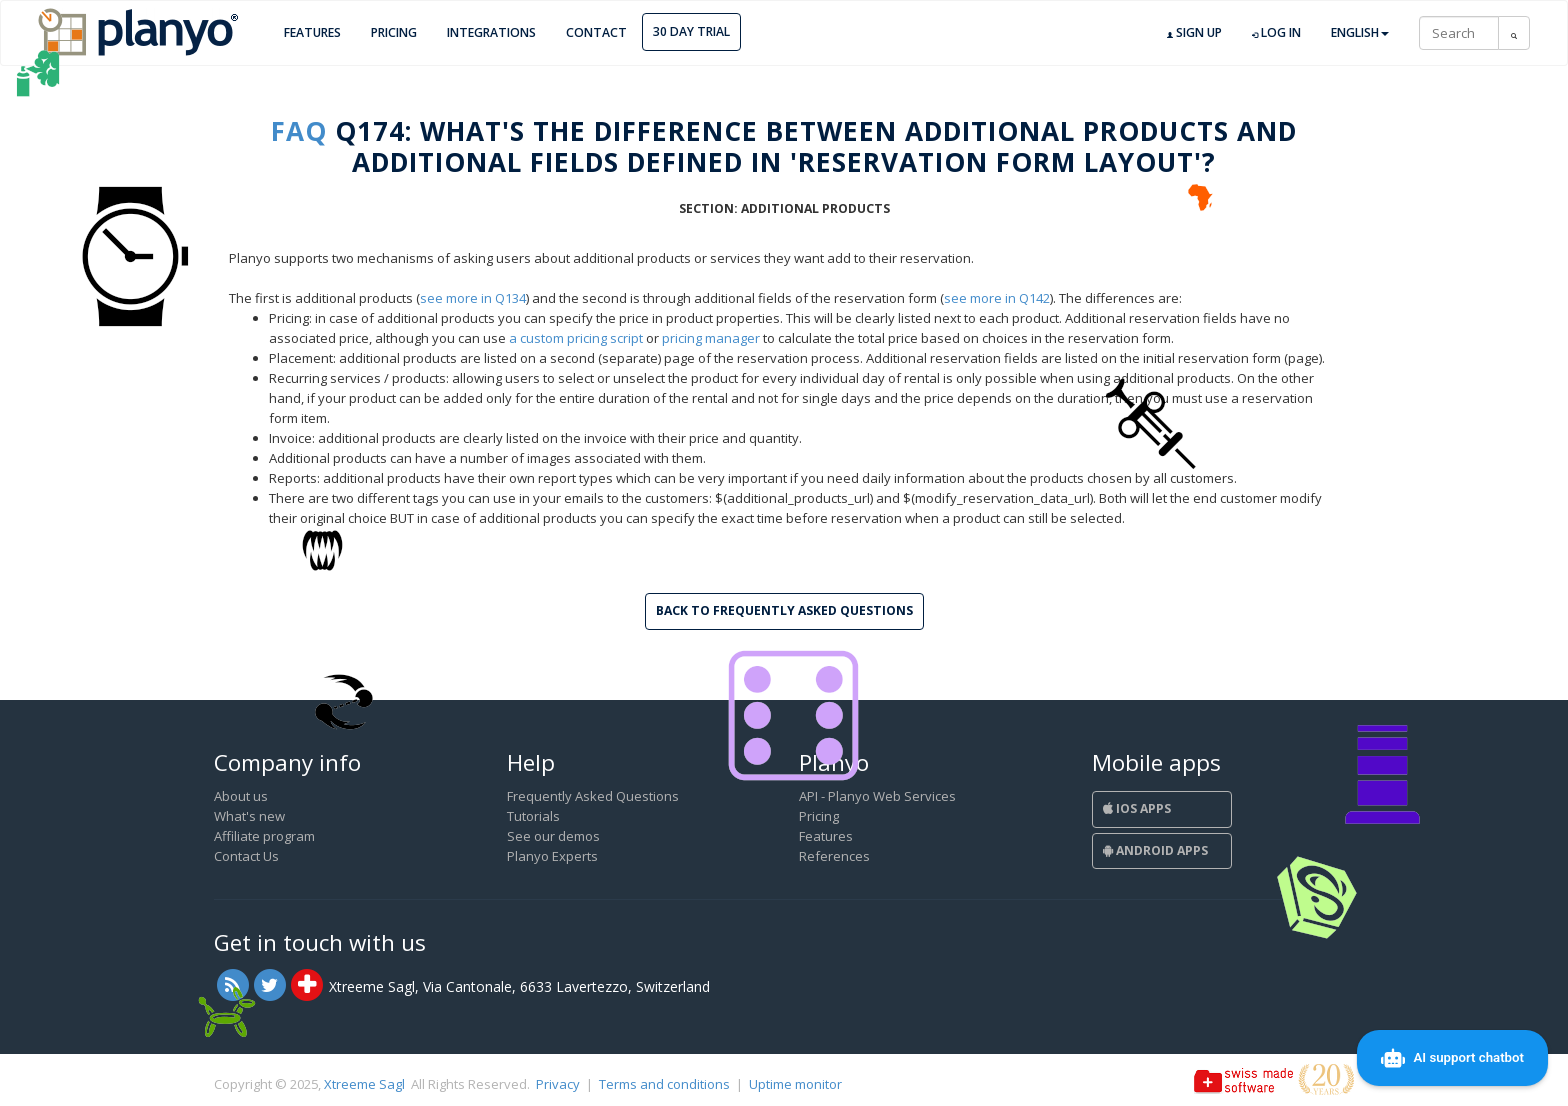 Image resolution: width=1568 pixels, height=1106 pixels. I want to click on access rune or magic stone inventory, so click(1315, 897).